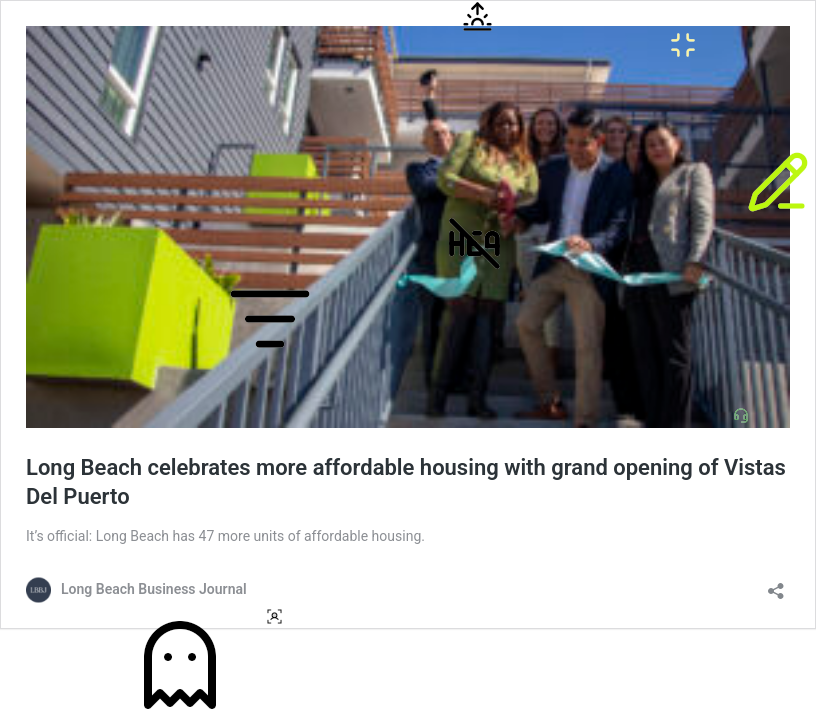 The width and height of the screenshot is (816, 720). I want to click on toggle incognito or ghost mode, so click(180, 665).